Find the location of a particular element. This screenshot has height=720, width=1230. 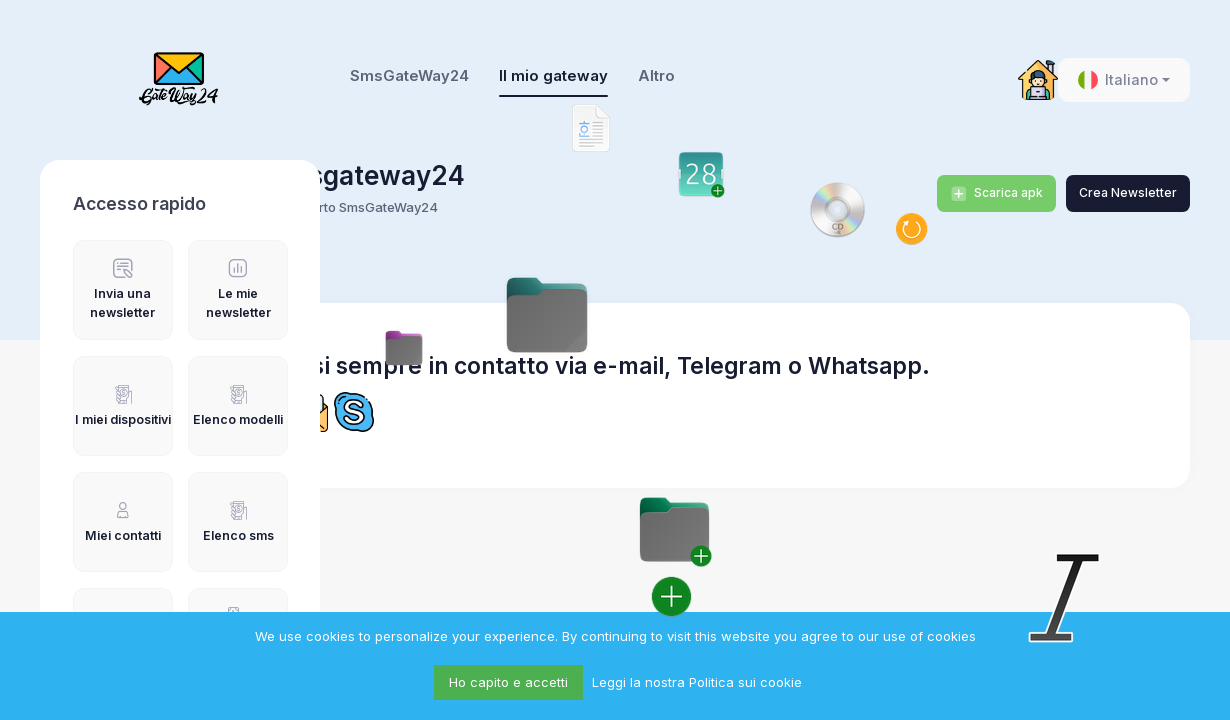

open a Hangul Word Processor (.hwp) document is located at coordinates (591, 128).